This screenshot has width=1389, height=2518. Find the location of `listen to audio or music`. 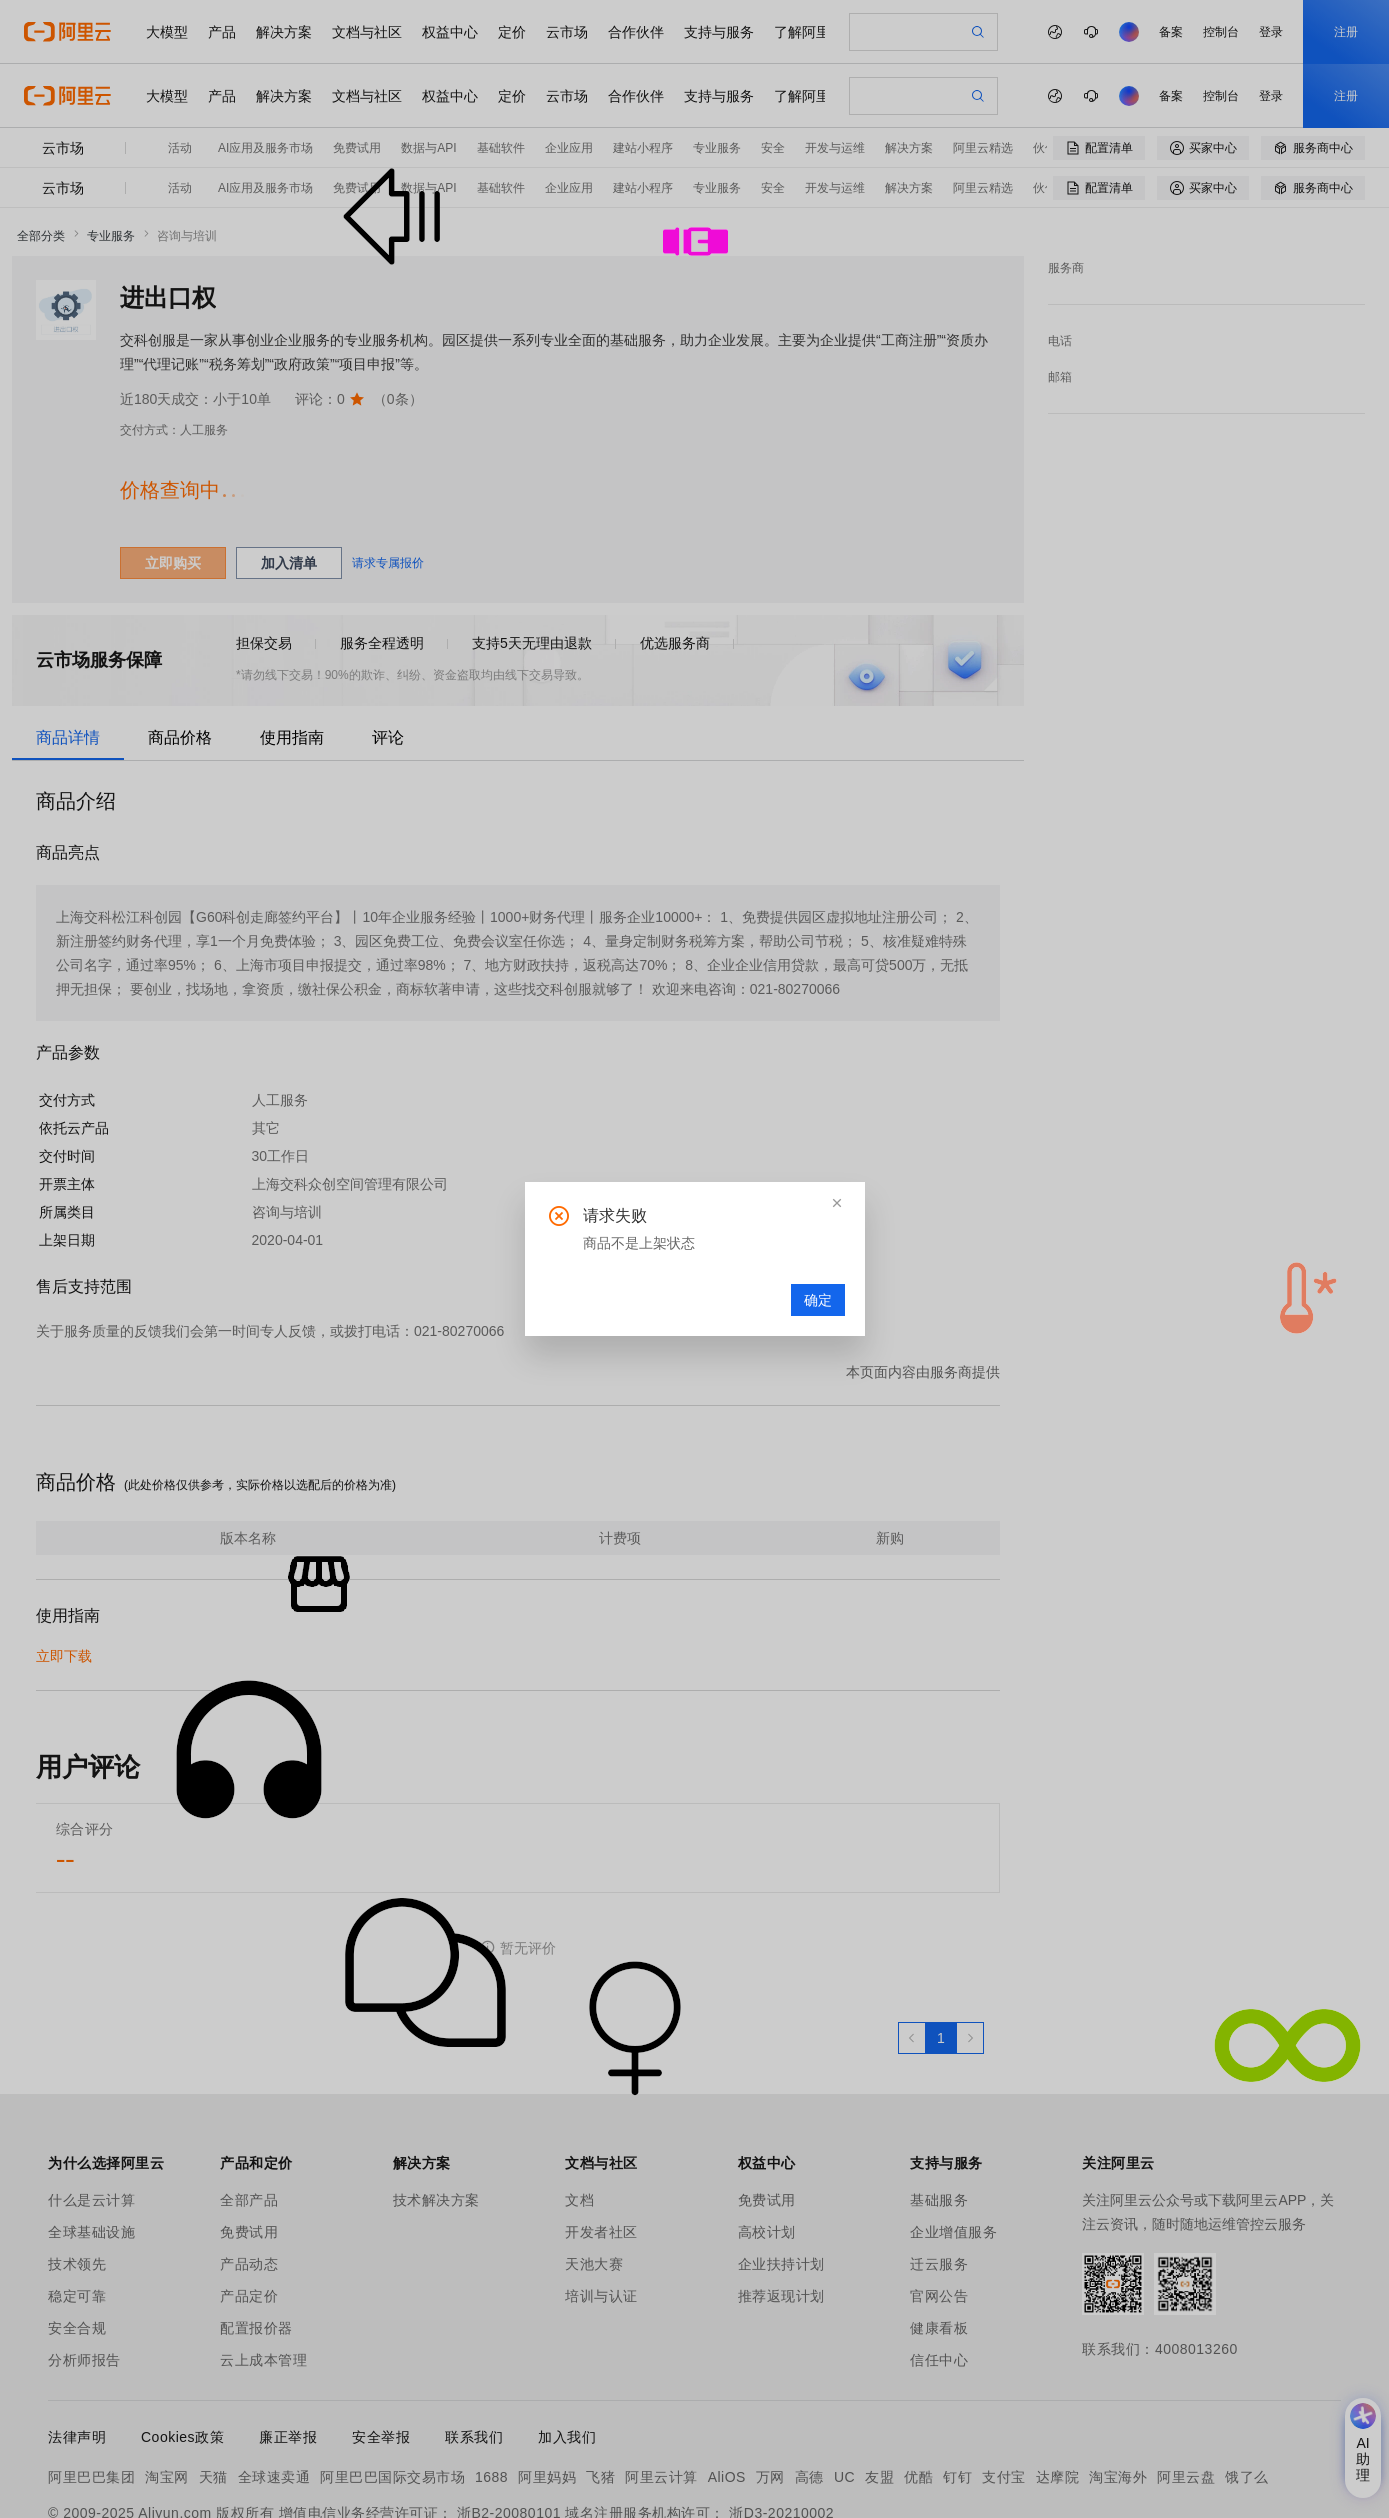

listen to audio or music is located at coordinates (249, 1753).